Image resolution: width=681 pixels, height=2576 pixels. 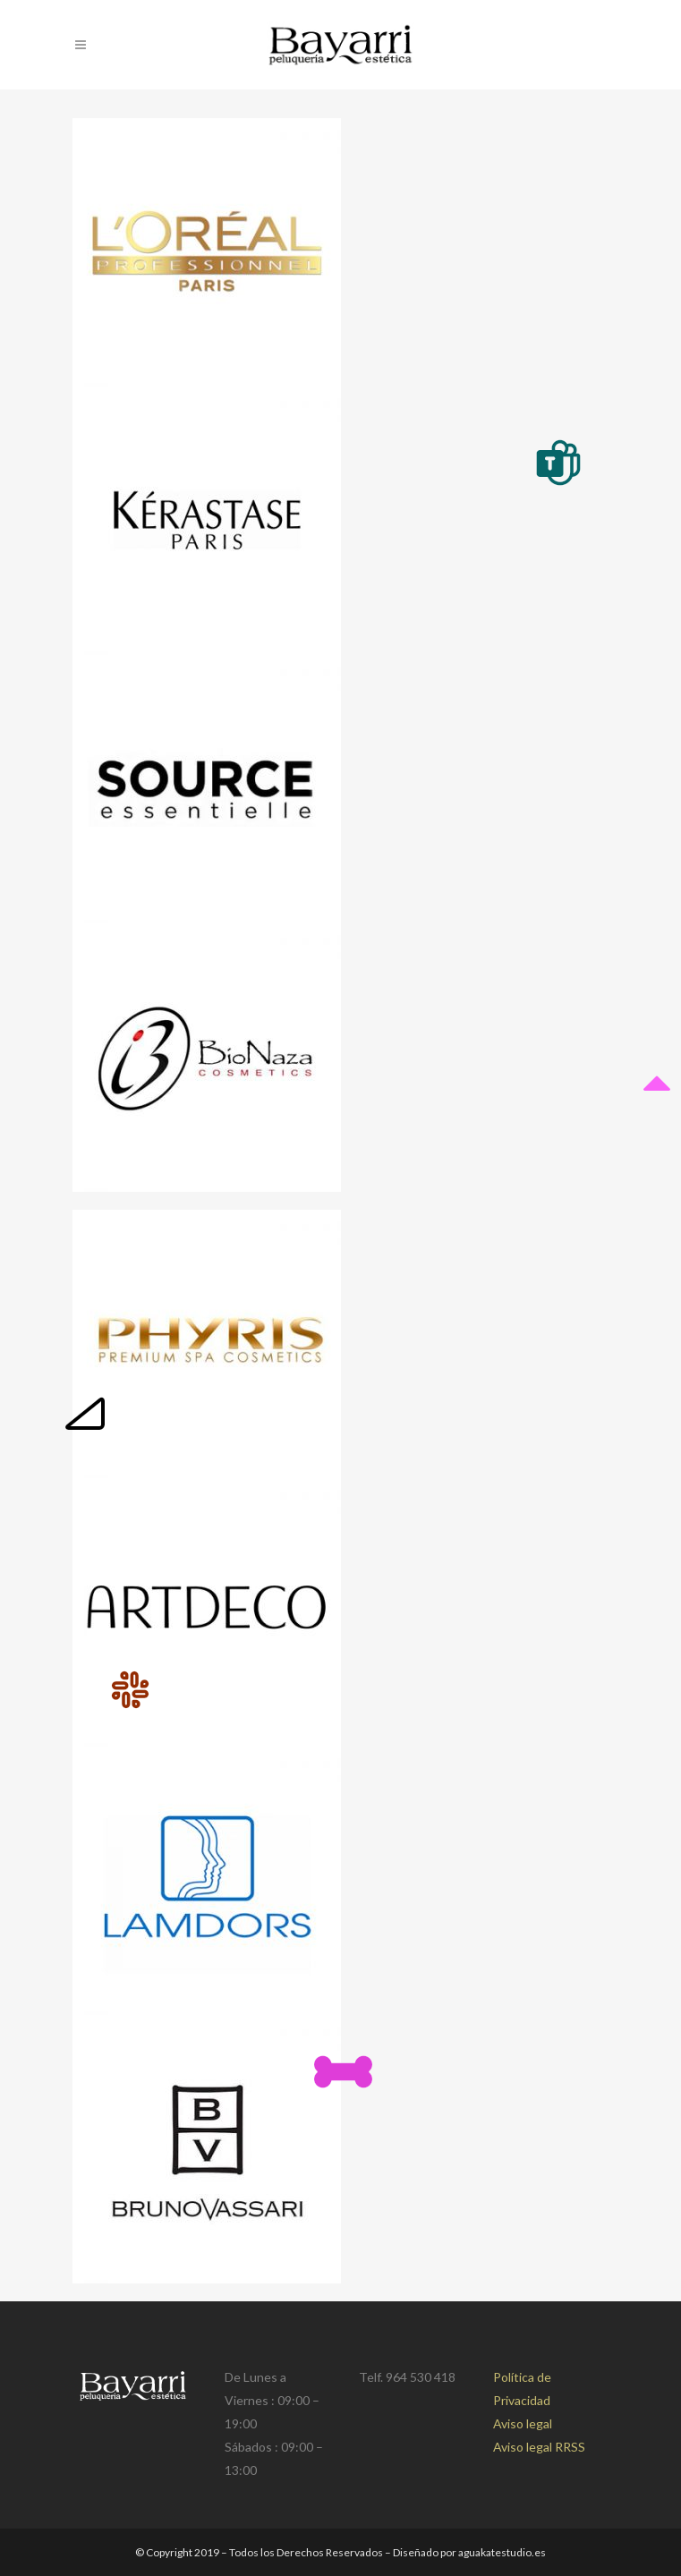 I want to click on navigate up or go to previous item, so click(x=657, y=1091).